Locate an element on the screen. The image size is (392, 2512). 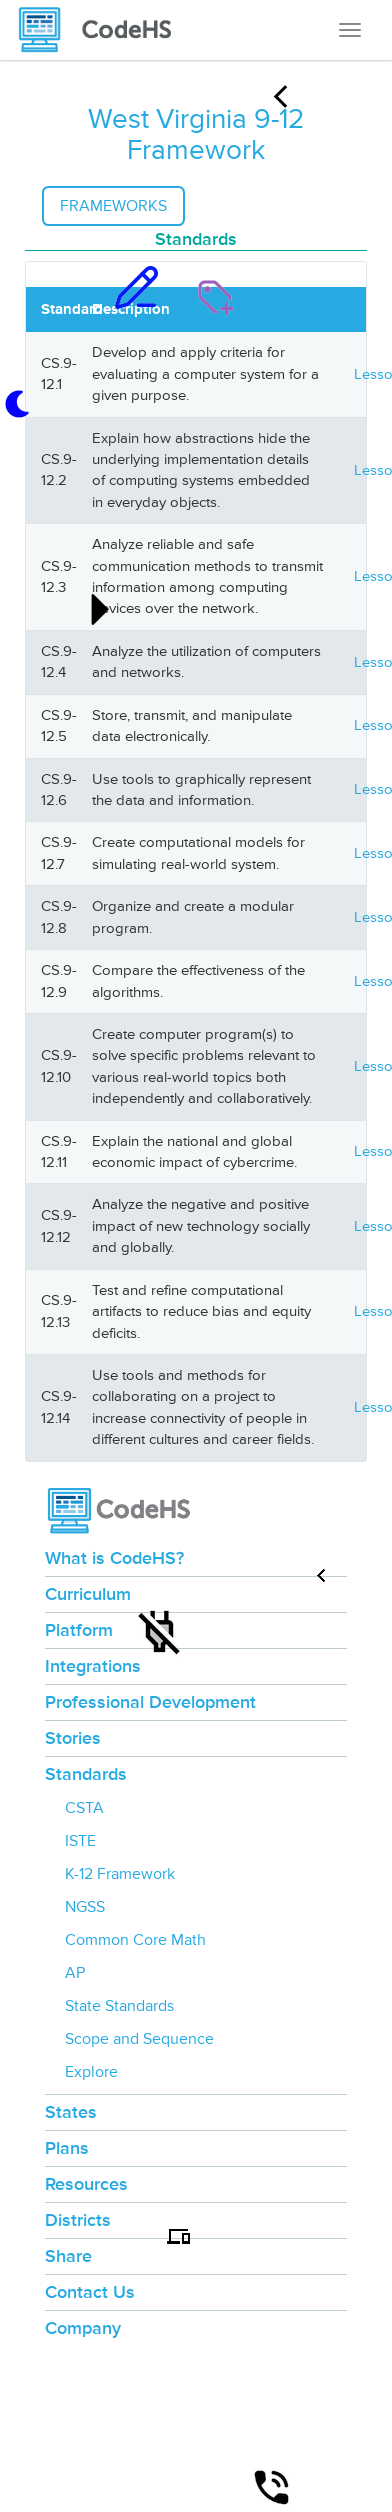
go back to the previous screen is located at coordinates (321, 1575).